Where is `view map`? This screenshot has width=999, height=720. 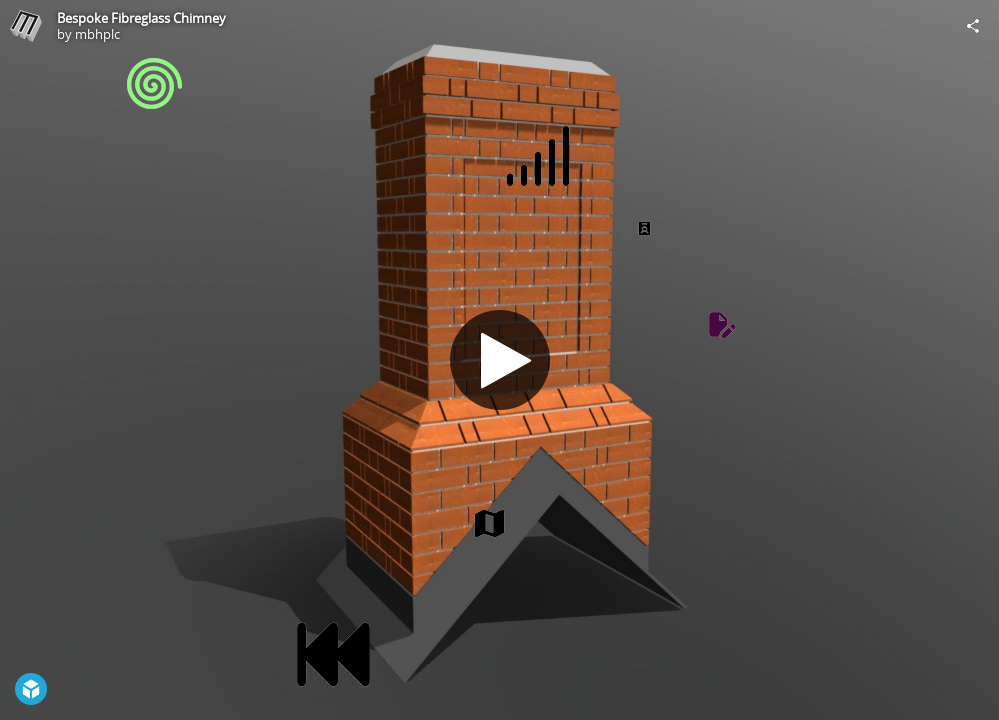
view map is located at coordinates (489, 523).